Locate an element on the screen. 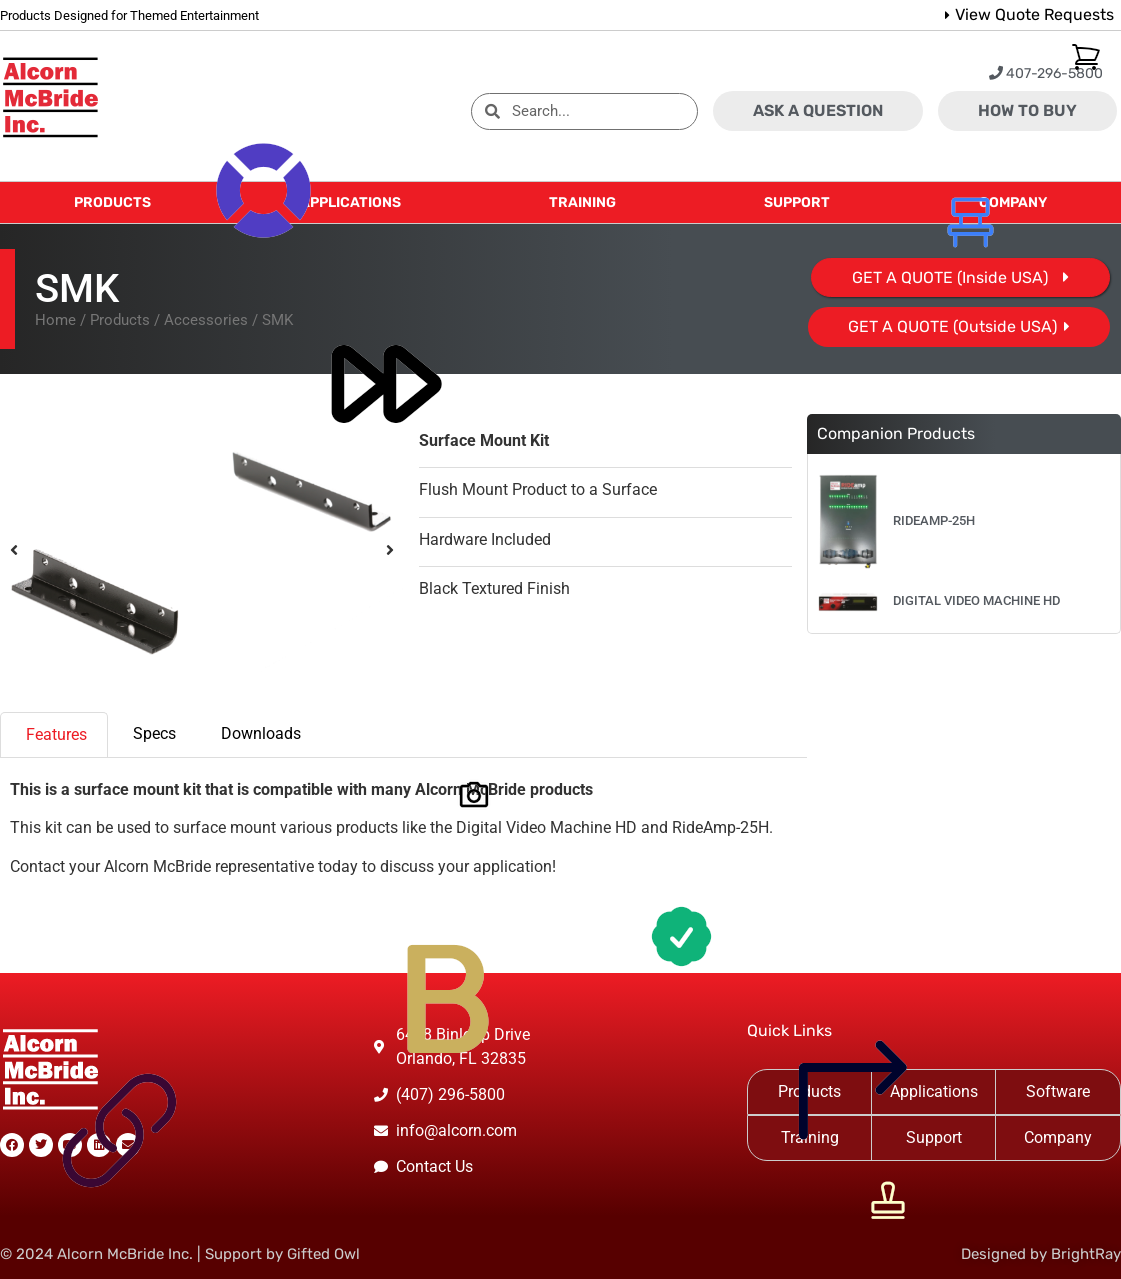  verified account or profile status is located at coordinates (681, 936).